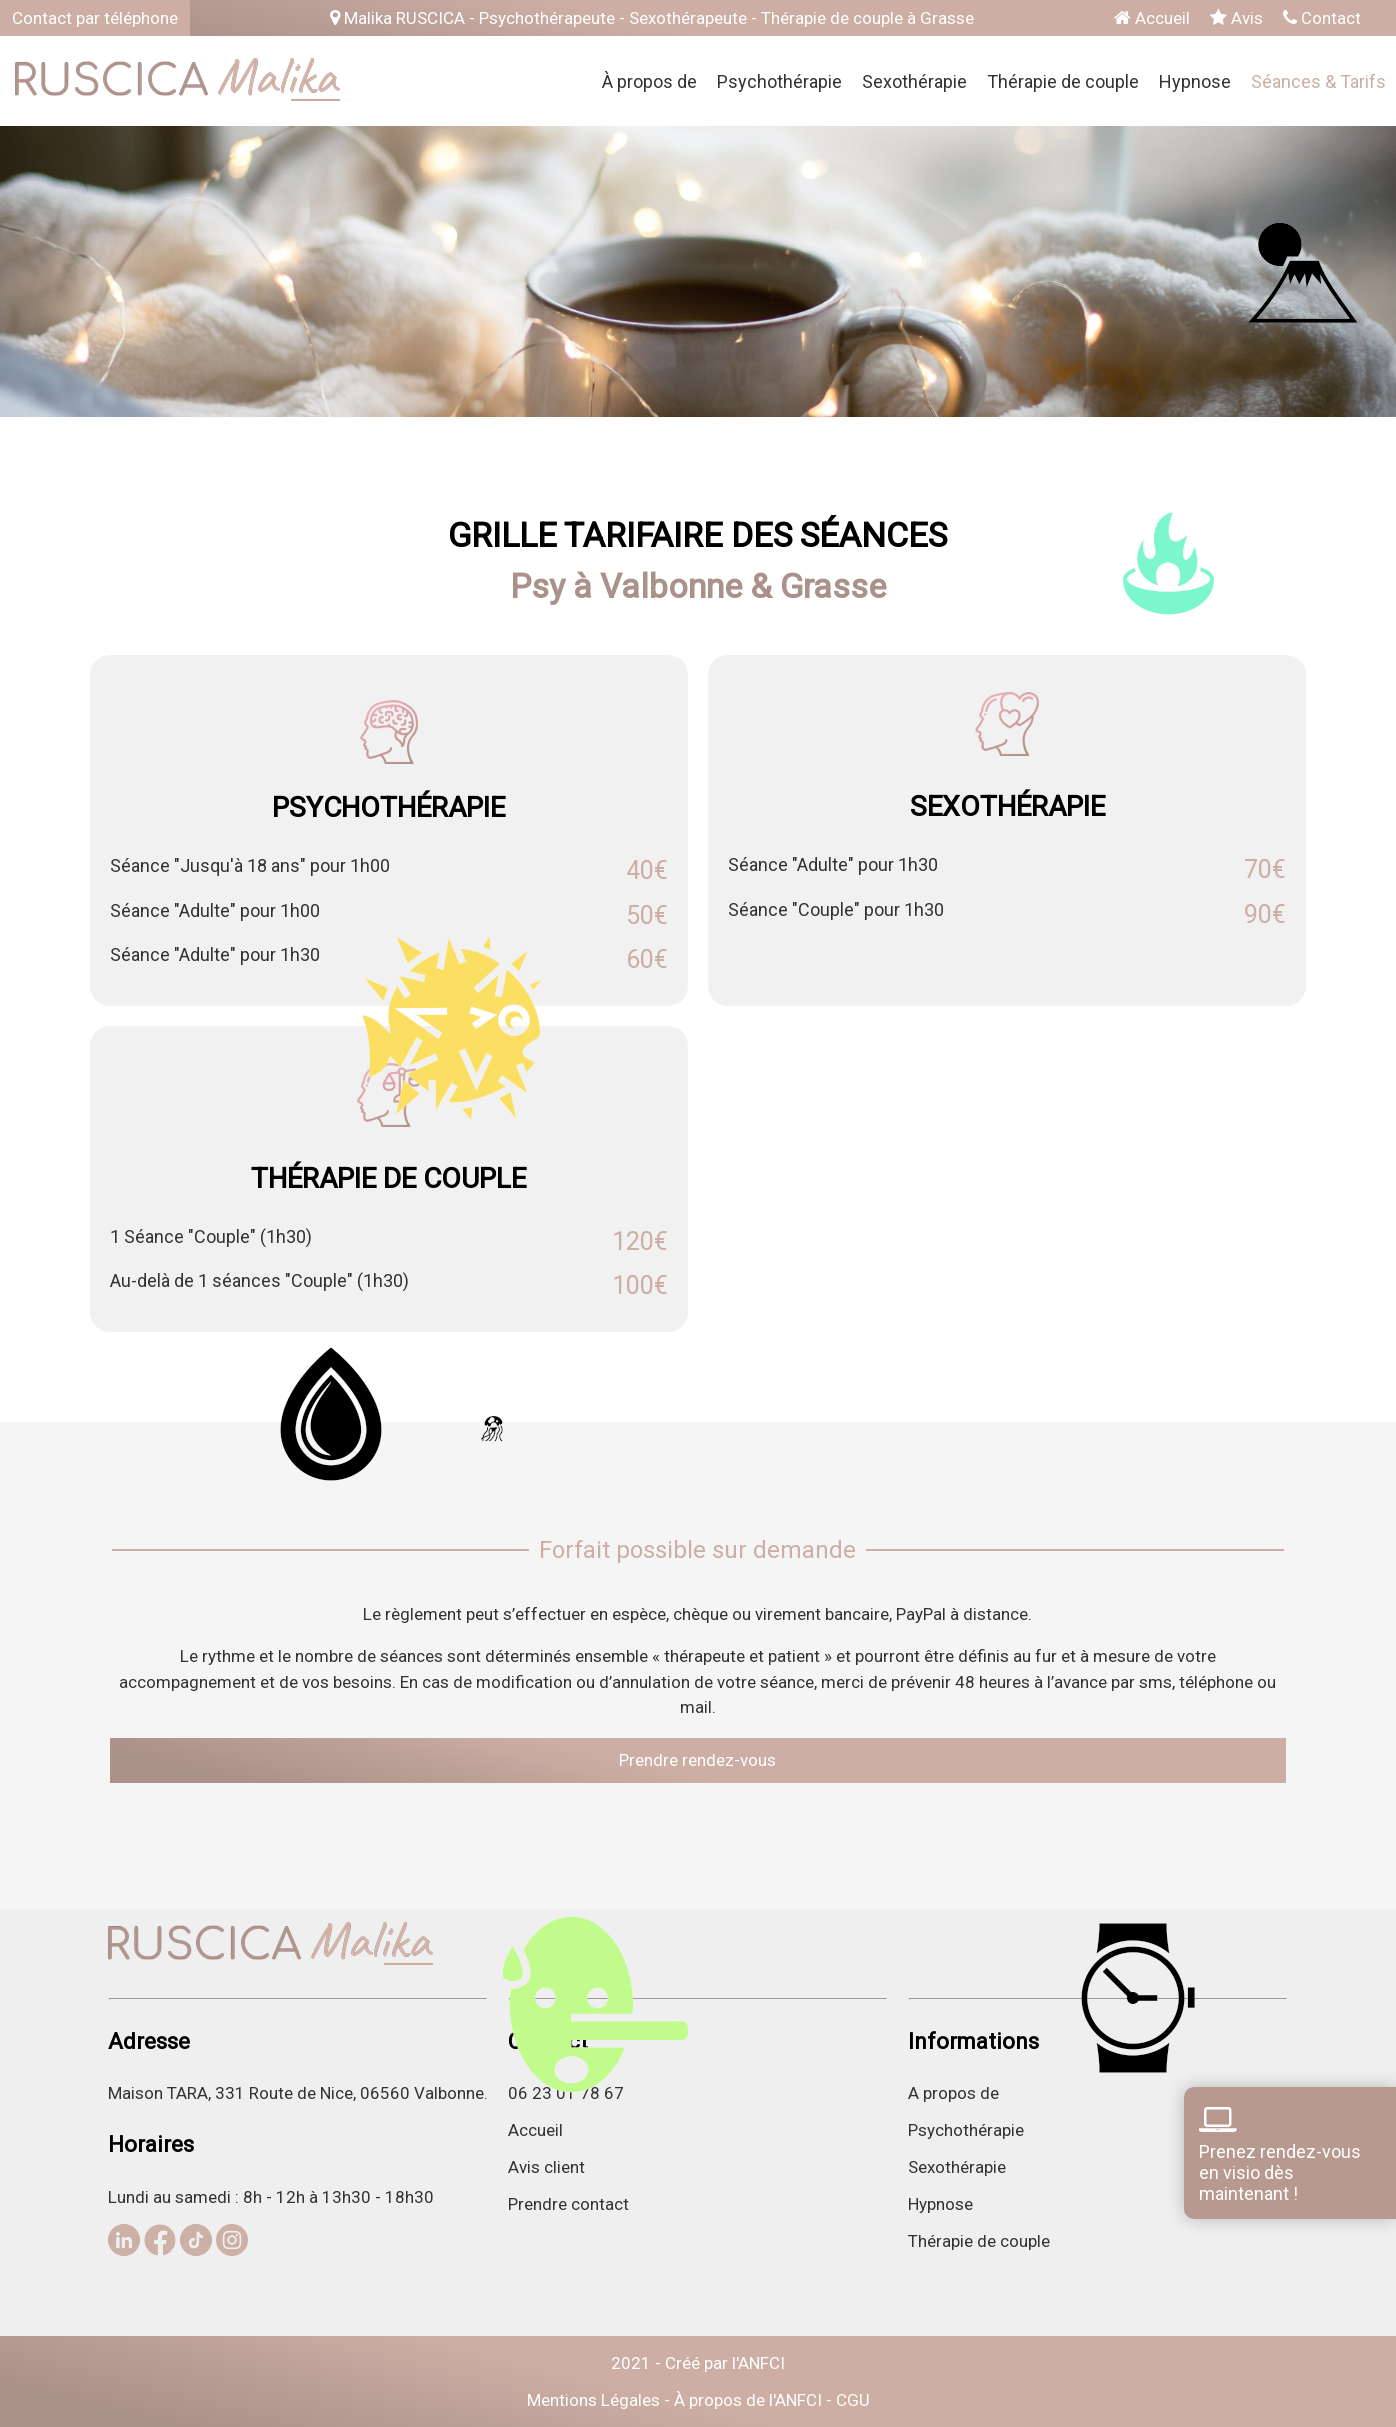 The image size is (1396, 2427). Describe the element at coordinates (493, 1428) in the screenshot. I see `jellyfish creature or enemy in a game interface` at that location.